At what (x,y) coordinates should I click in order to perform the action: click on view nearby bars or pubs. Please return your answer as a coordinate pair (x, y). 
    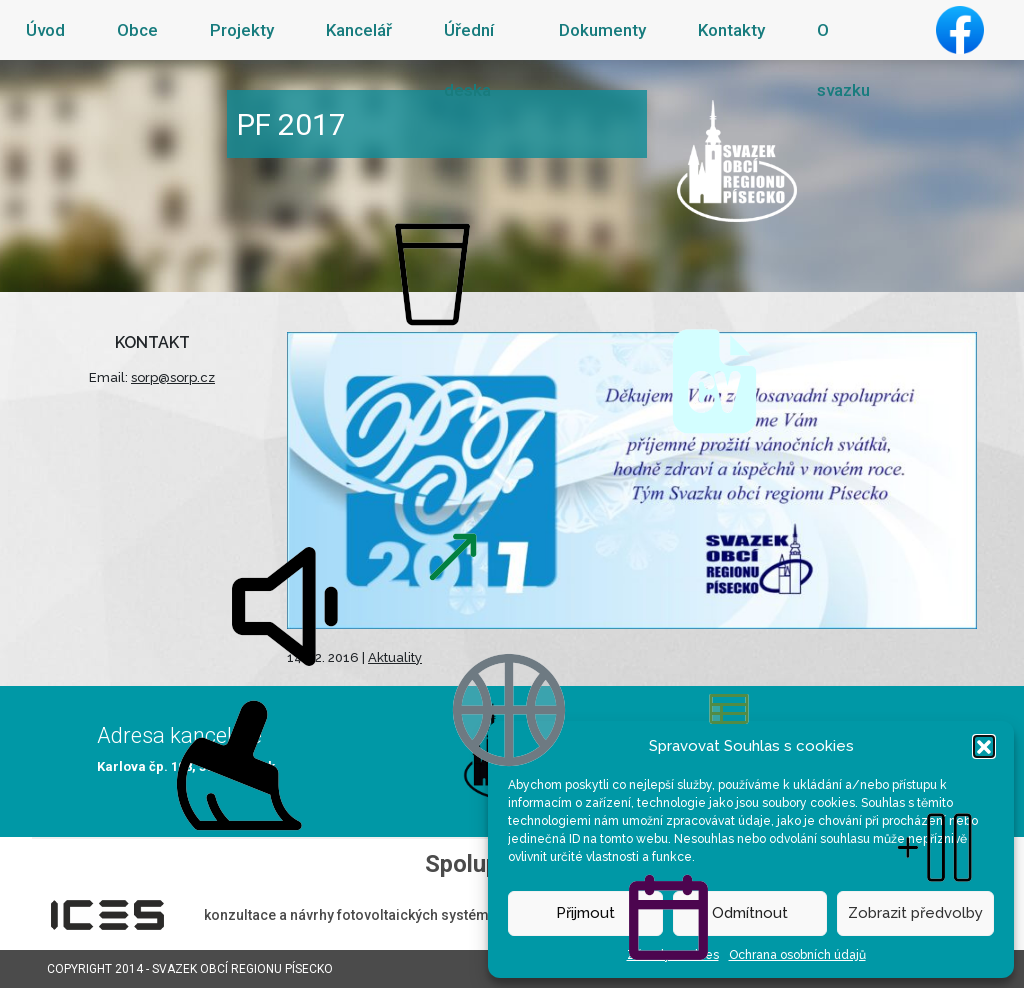
    Looking at the image, I should click on (432, 272).